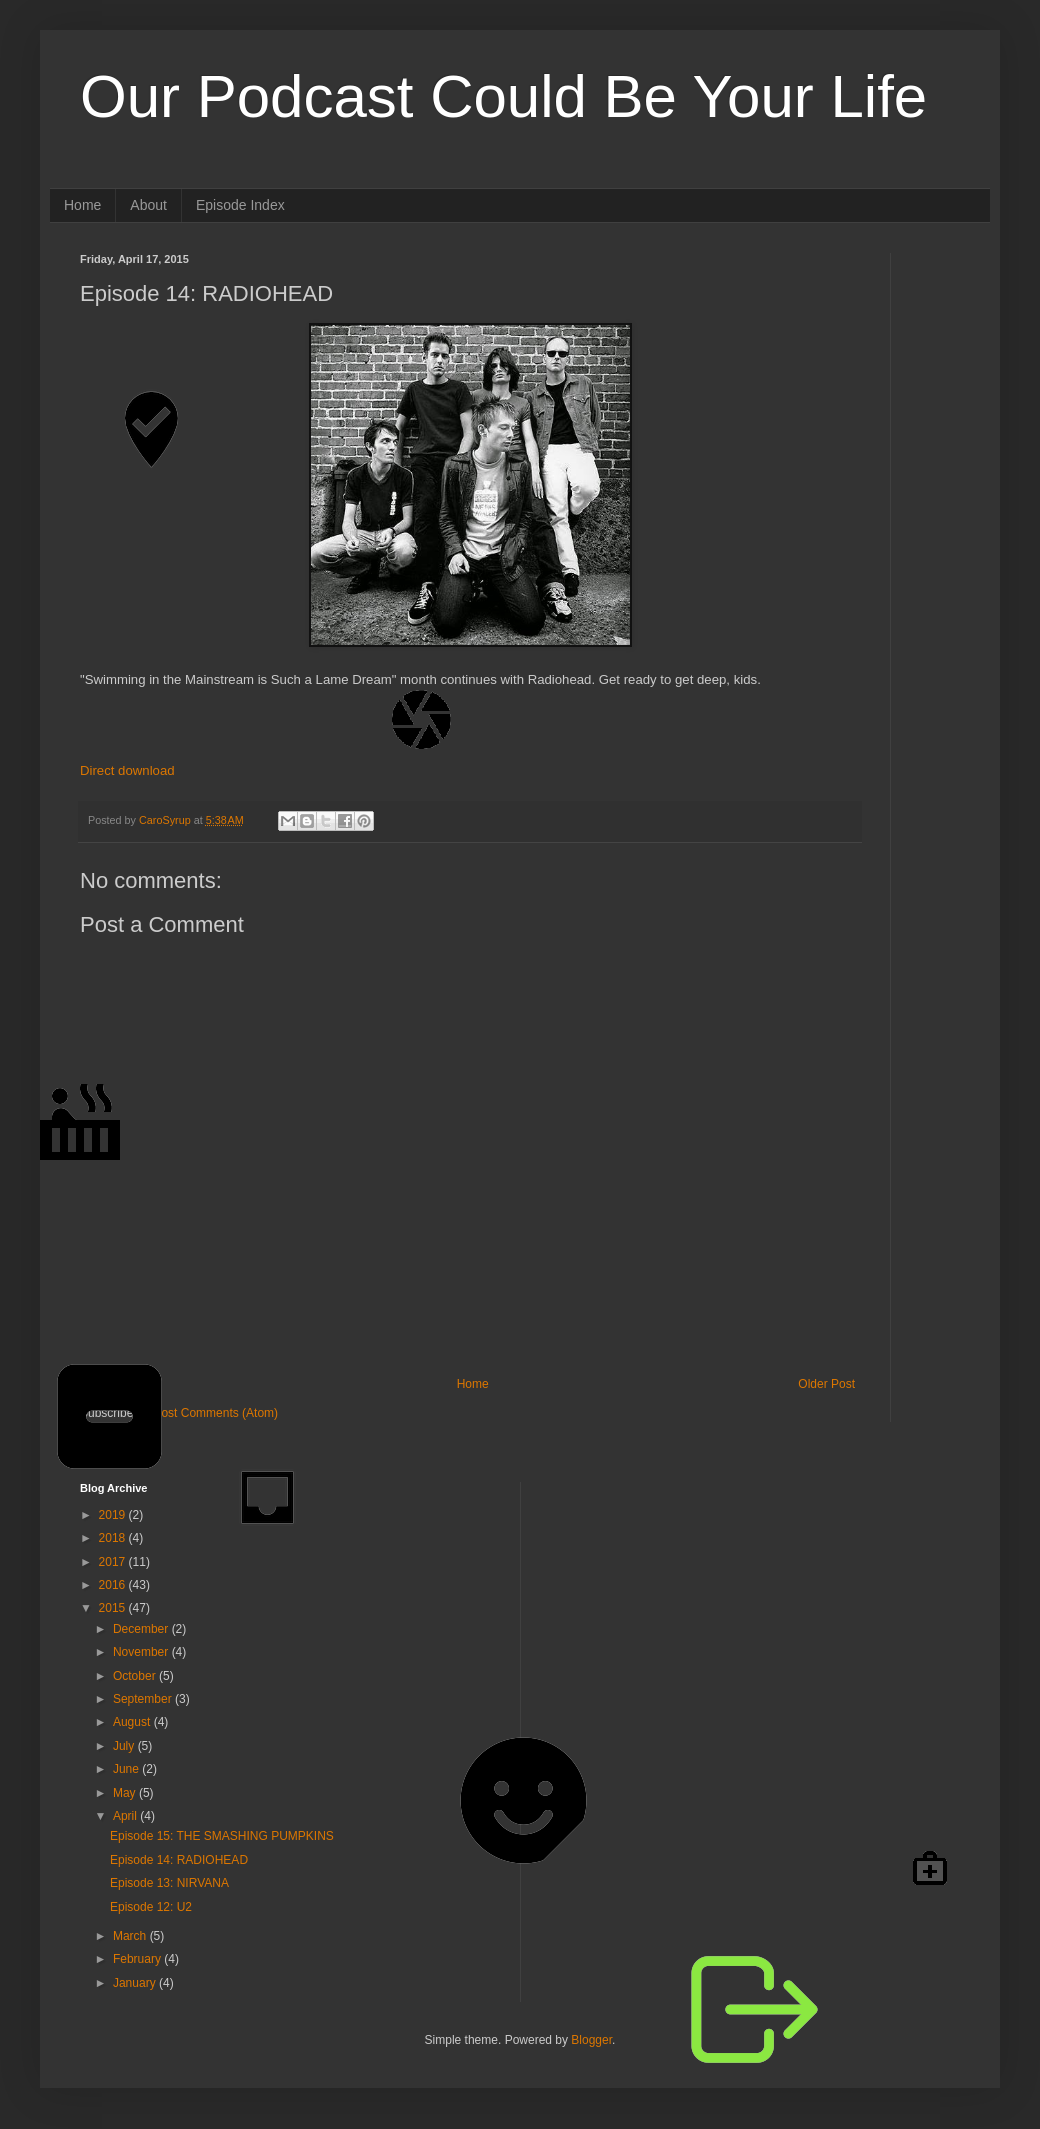  I want to click on open camera to take a photo, so click(421, 719).